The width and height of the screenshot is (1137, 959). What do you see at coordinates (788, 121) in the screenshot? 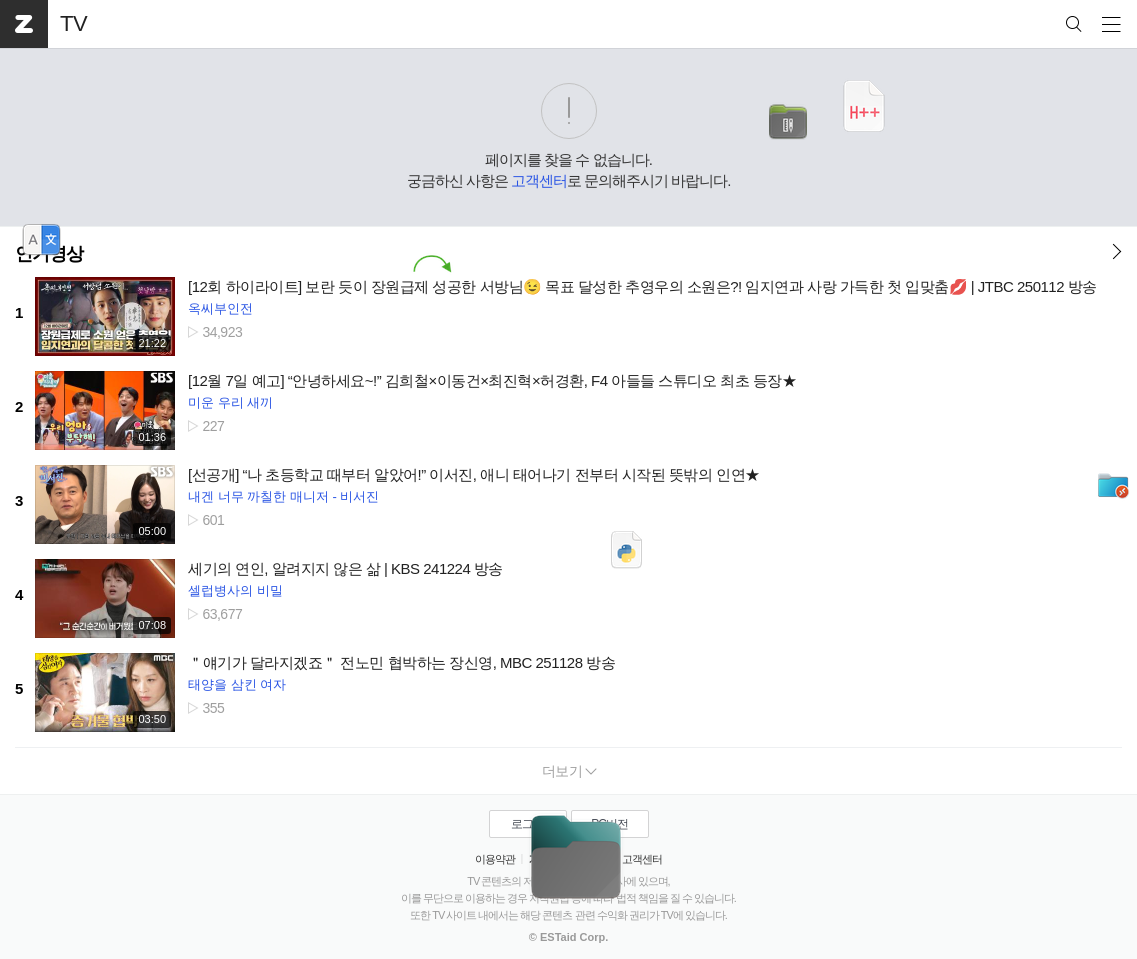
I see `open templates folder` at bounding box center [788, 121].